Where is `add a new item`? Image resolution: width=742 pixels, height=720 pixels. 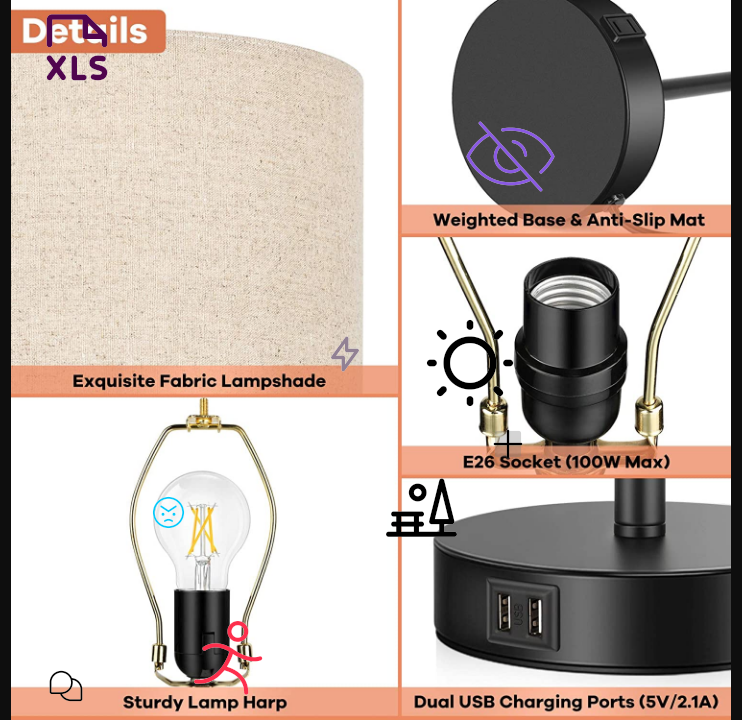 add a new item is located at coordinates (508, 444).